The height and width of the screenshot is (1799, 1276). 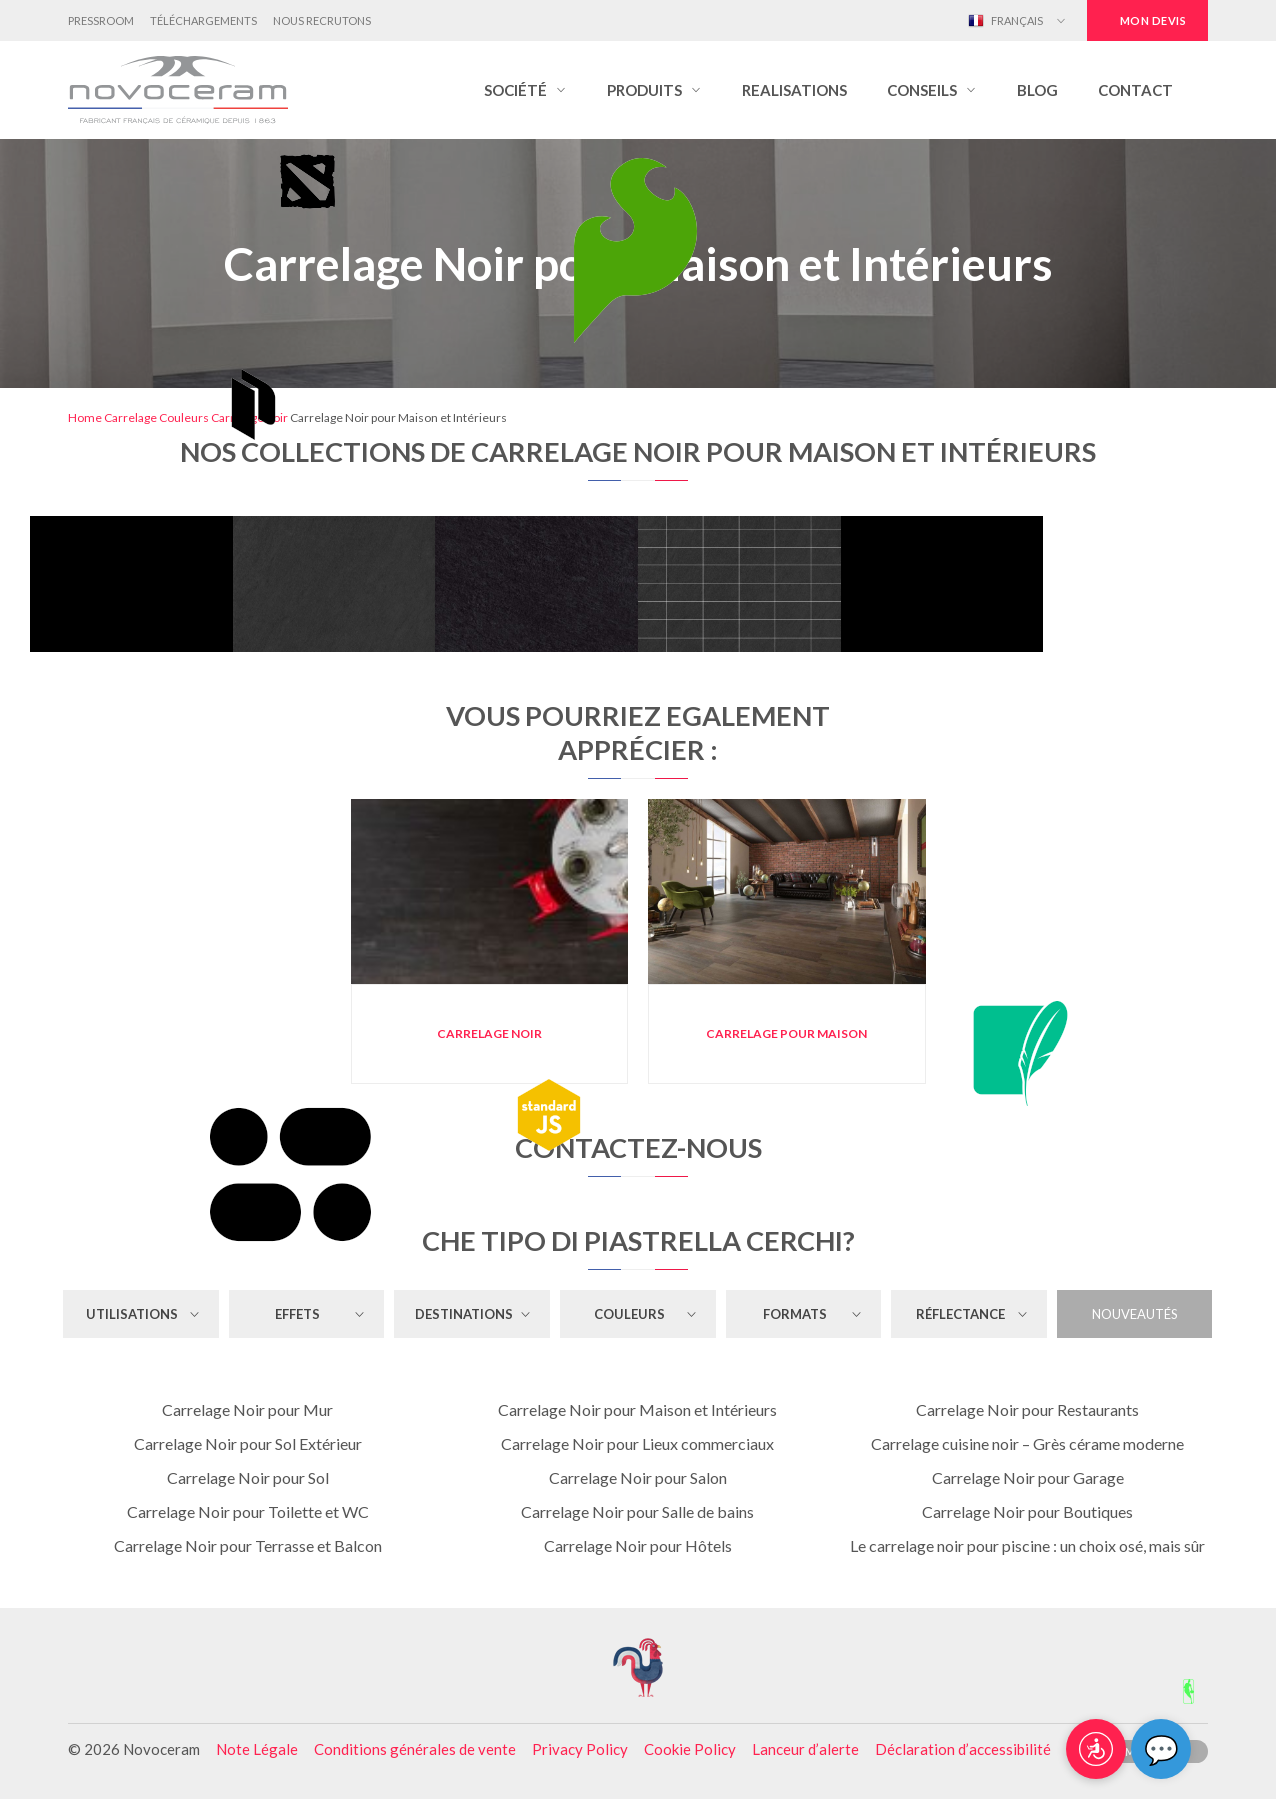 I want to click on standardjs javascript linting tool logo, so click(x=549, y=1115).